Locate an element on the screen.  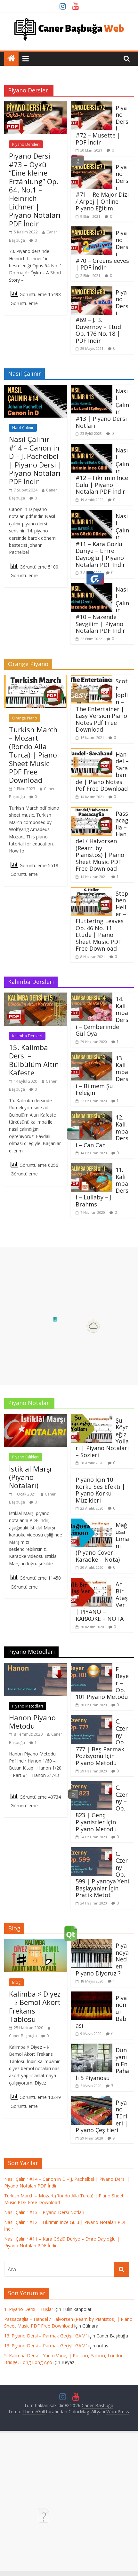
open gigabyte files or software folder is located at coordinates (95, 578).